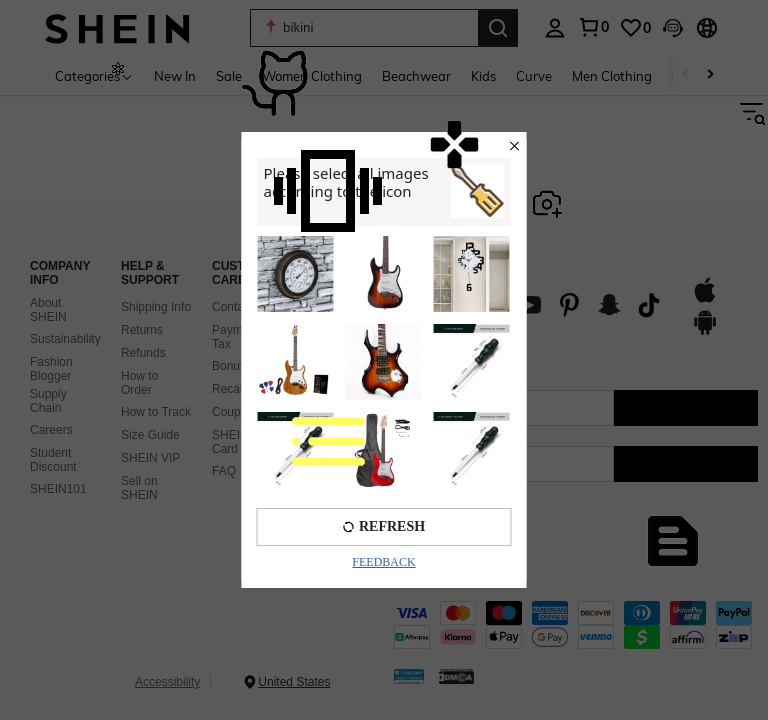 The width and height of the screenshot is (768, 720). What do you see at coordinates (118, 69) in the screenshot?
I see `apply a vintage or retro photo filter` at bounding box center [118, 69].